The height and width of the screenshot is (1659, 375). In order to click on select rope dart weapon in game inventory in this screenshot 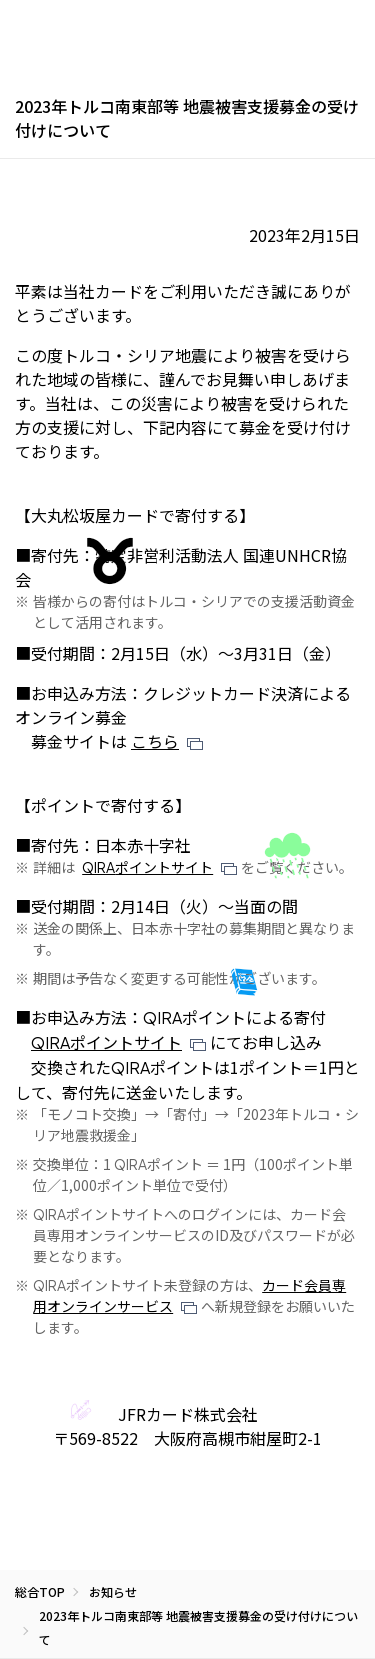, I will do `click(81, 1410)`.